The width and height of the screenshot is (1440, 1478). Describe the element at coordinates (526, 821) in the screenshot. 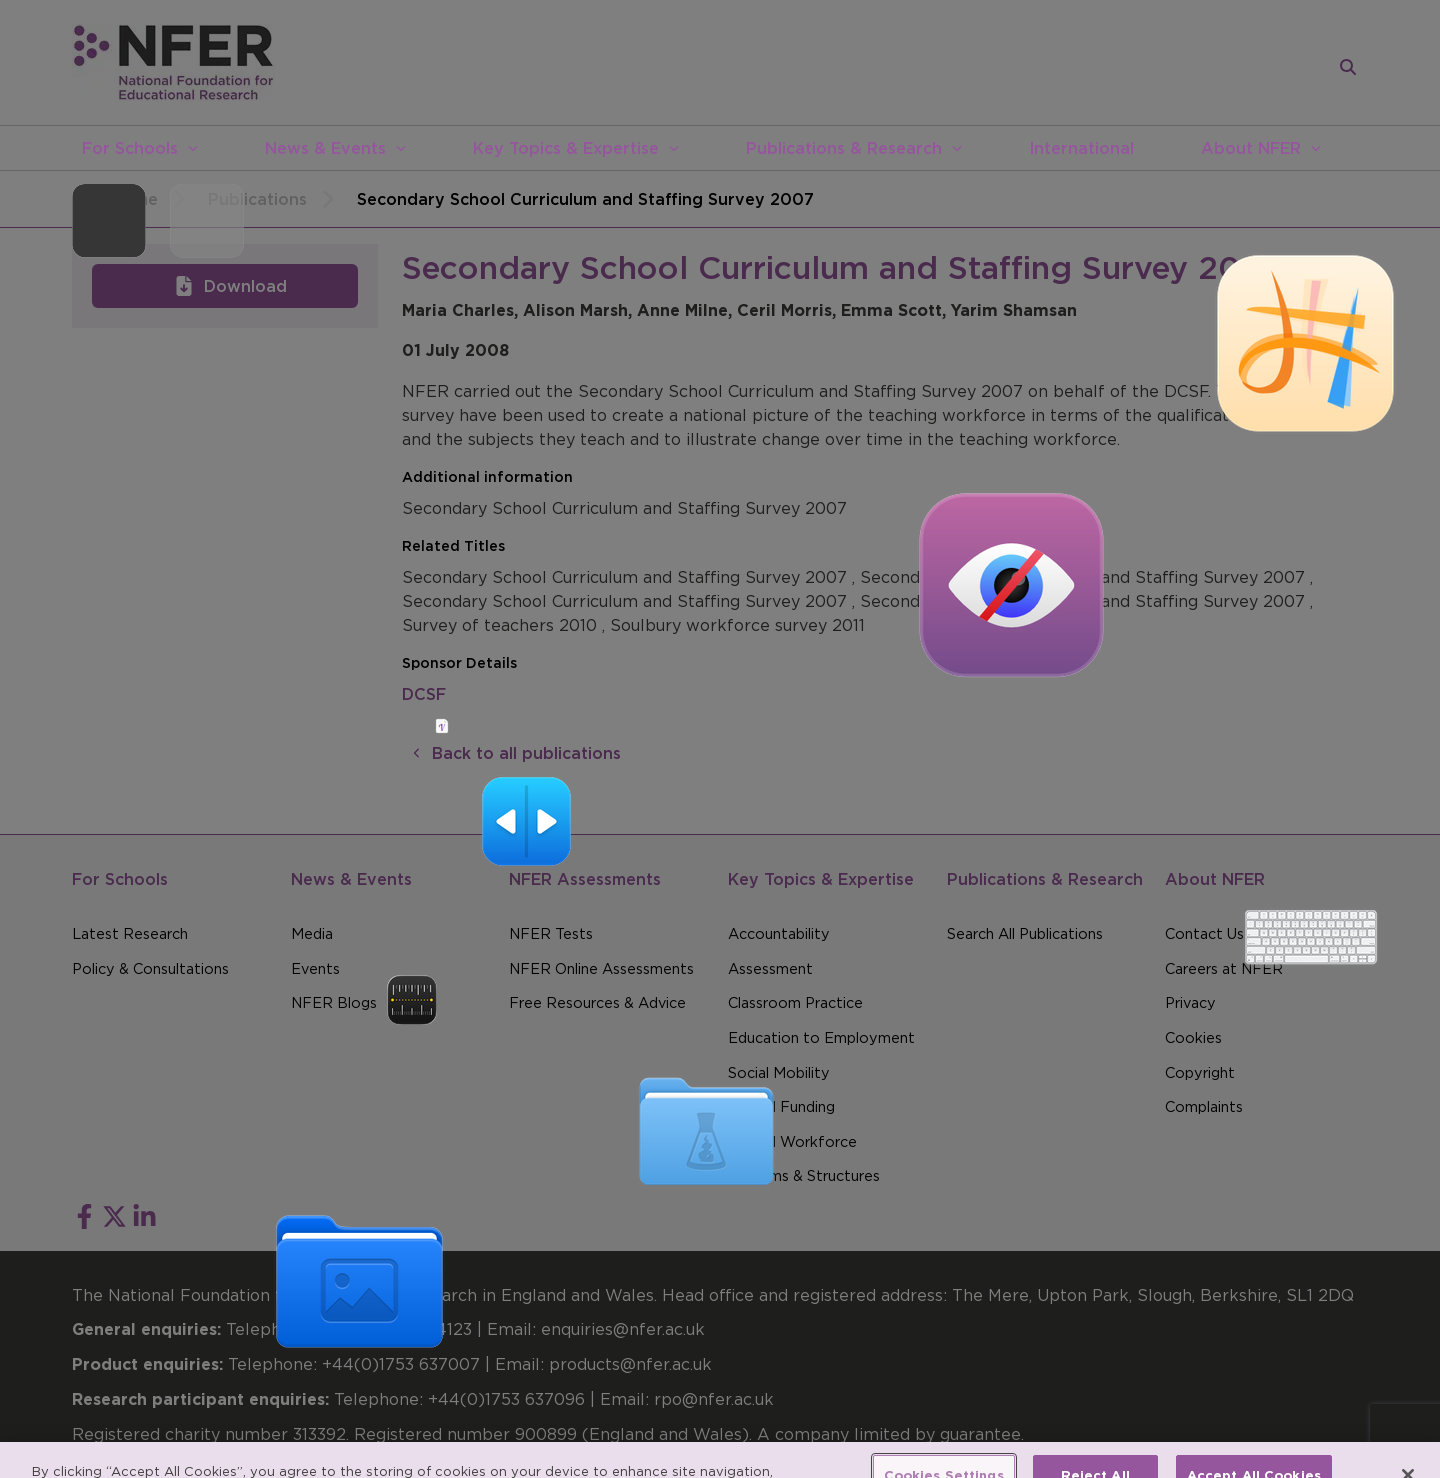

I see `xfce panel separator settings` at that location.